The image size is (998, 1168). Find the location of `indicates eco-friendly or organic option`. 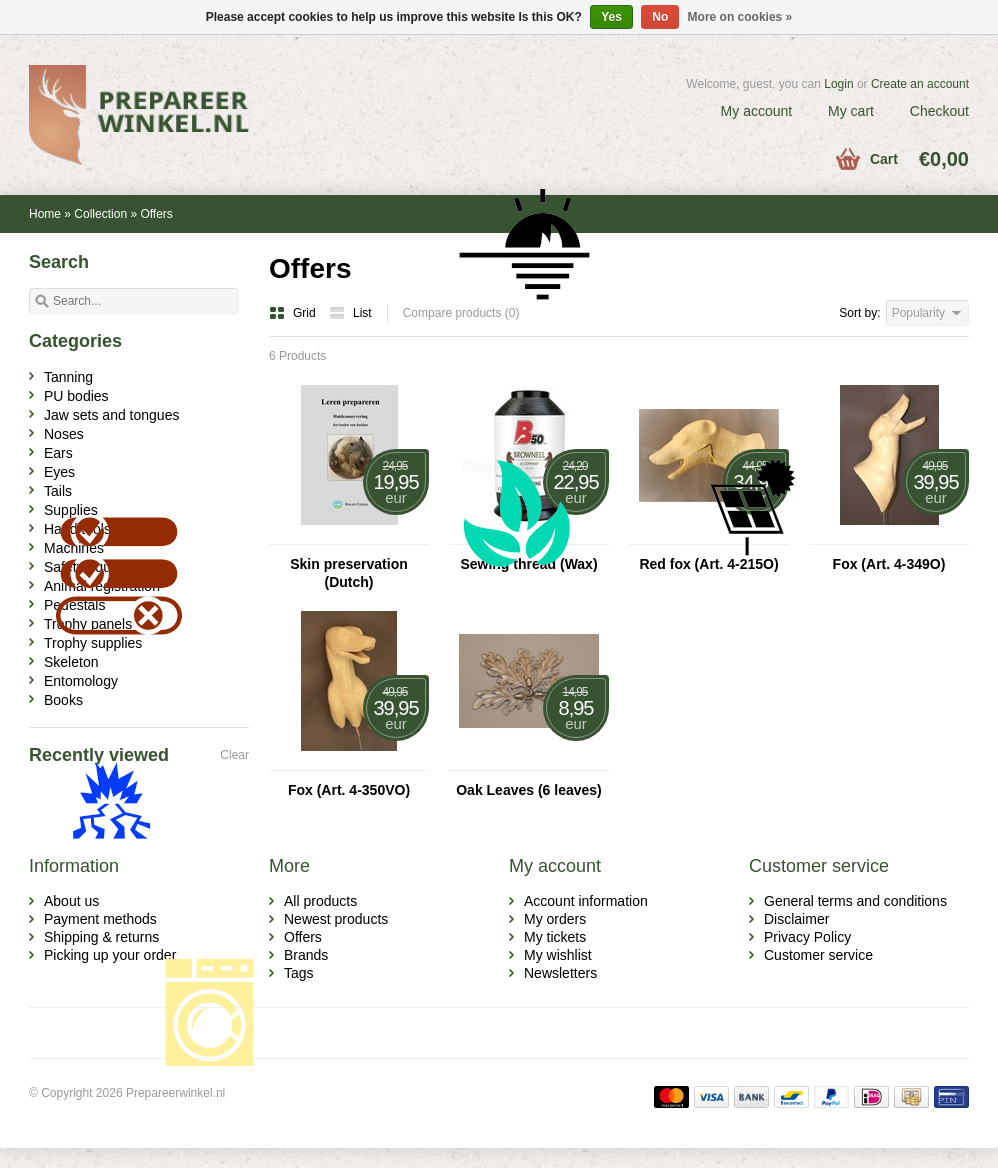

indicates eco-friendly or organic option is located at coordinates (517, 513).